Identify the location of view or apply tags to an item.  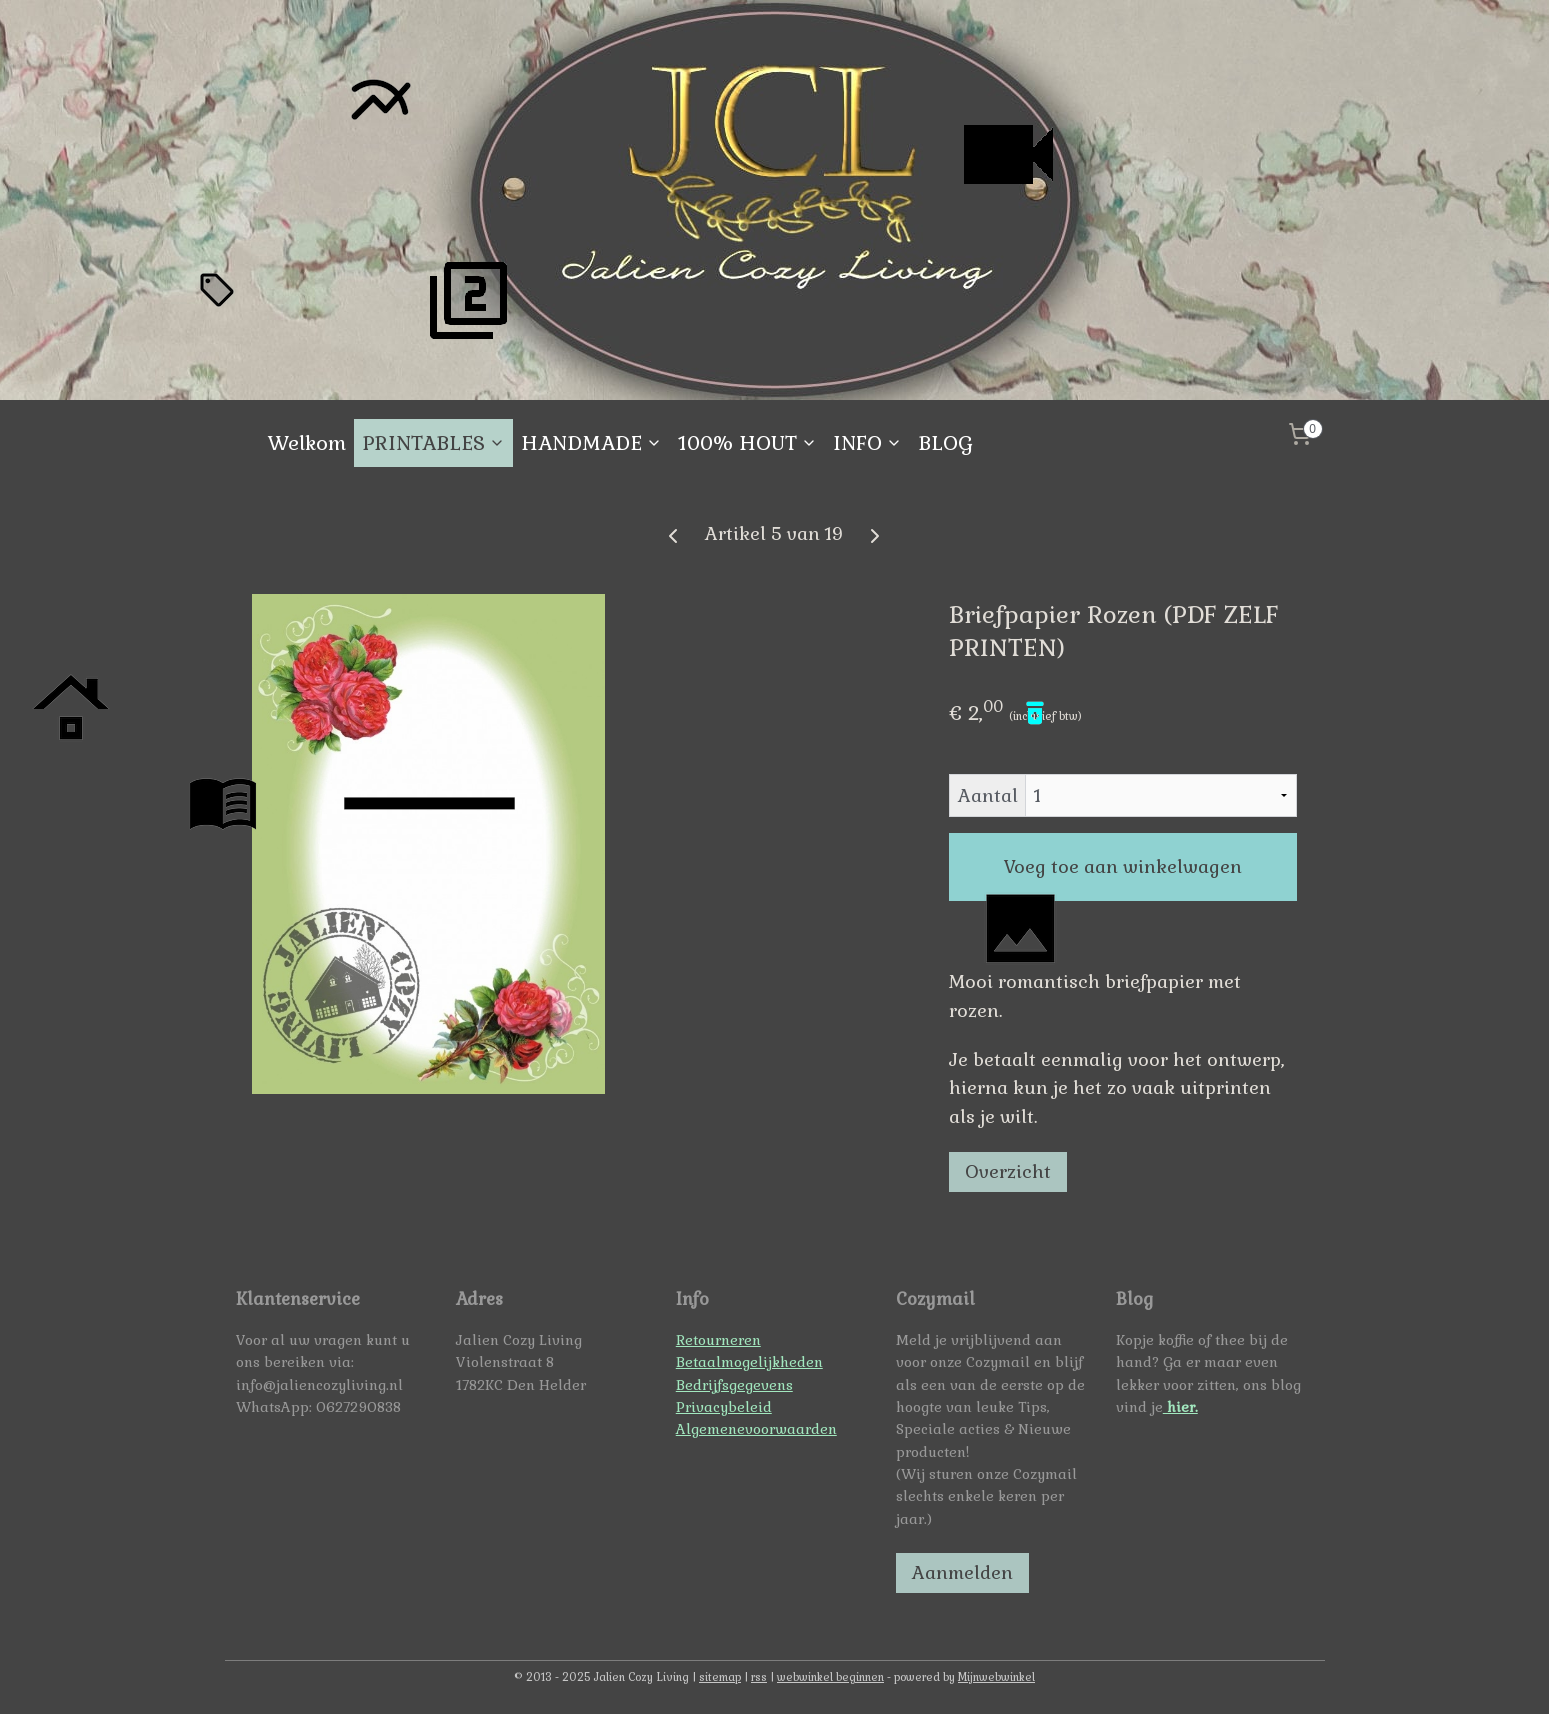
(217, 290).